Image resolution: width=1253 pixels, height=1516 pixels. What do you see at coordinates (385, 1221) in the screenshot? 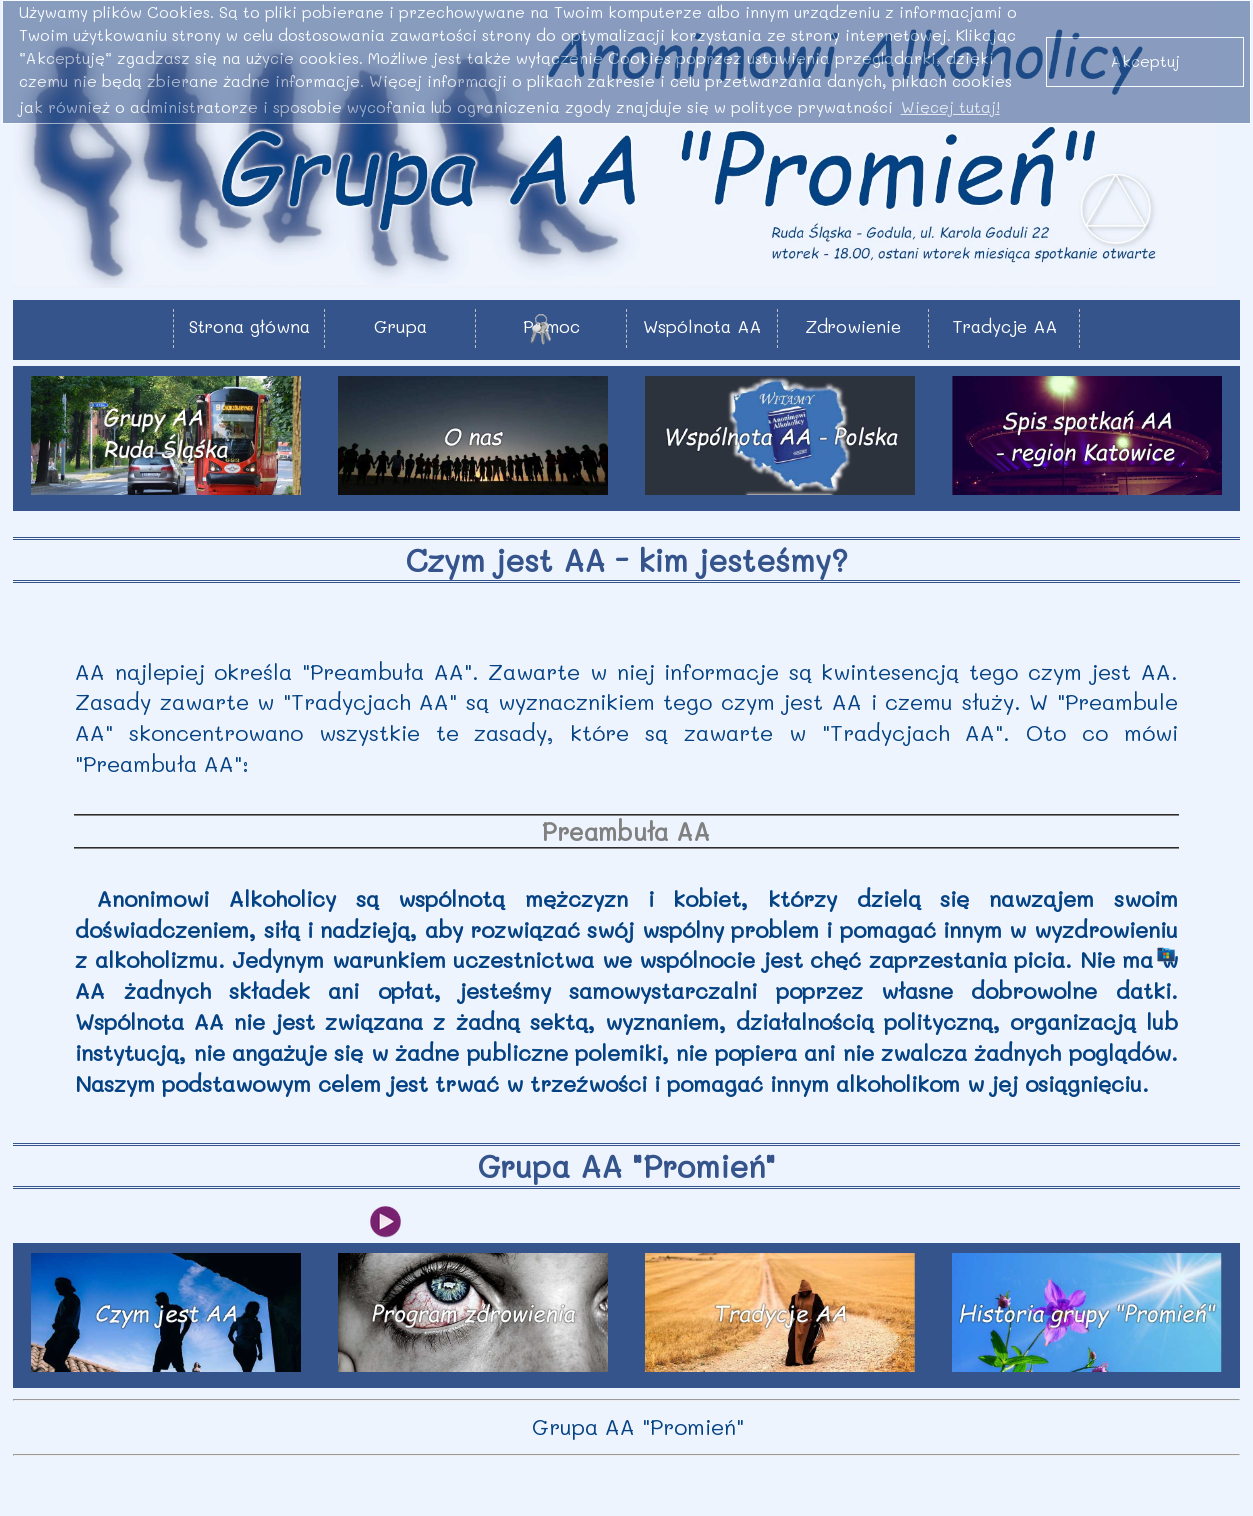
I see `indicates video content or media files` at bounding box center [385, 1221].